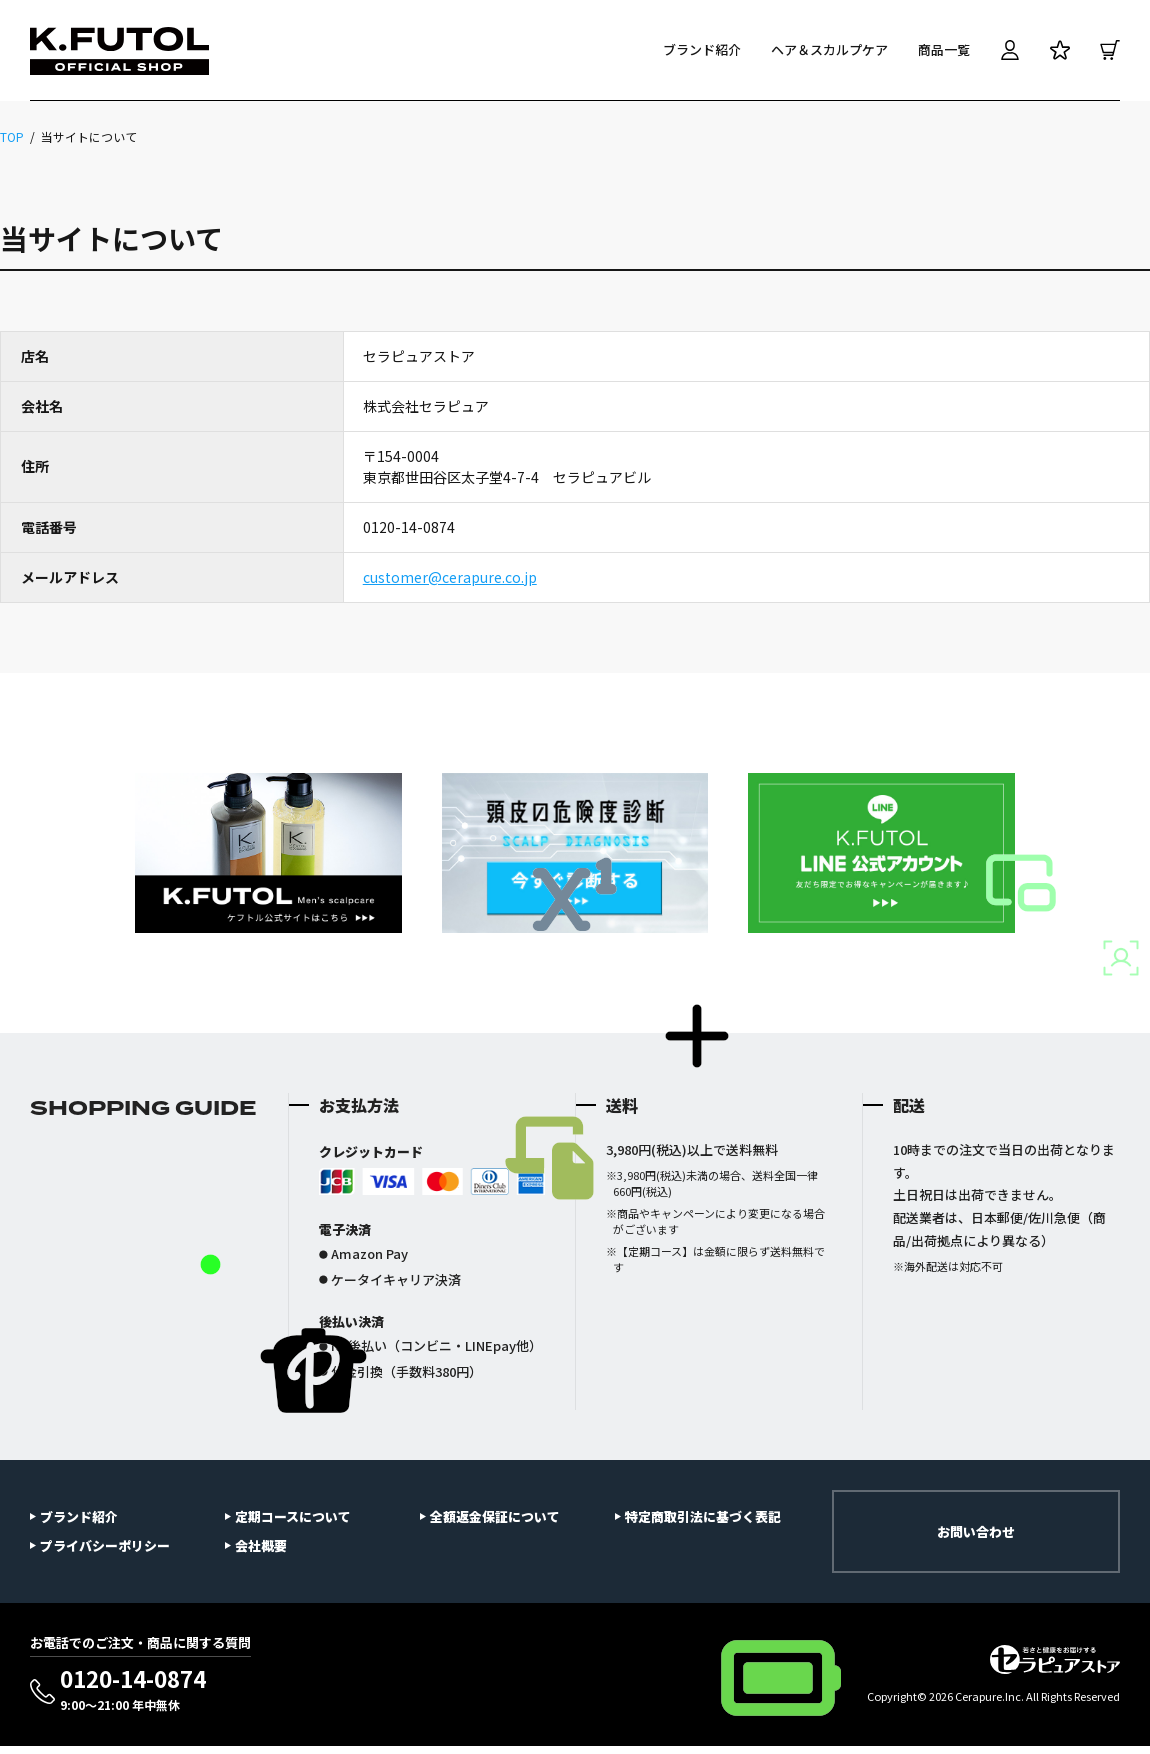 The image size is (1150, 1754). What do you see at coordinates (1021, 883) in the screenshot?
I see `enable picture-in-picture mode` at bounding box center [1021, 883].